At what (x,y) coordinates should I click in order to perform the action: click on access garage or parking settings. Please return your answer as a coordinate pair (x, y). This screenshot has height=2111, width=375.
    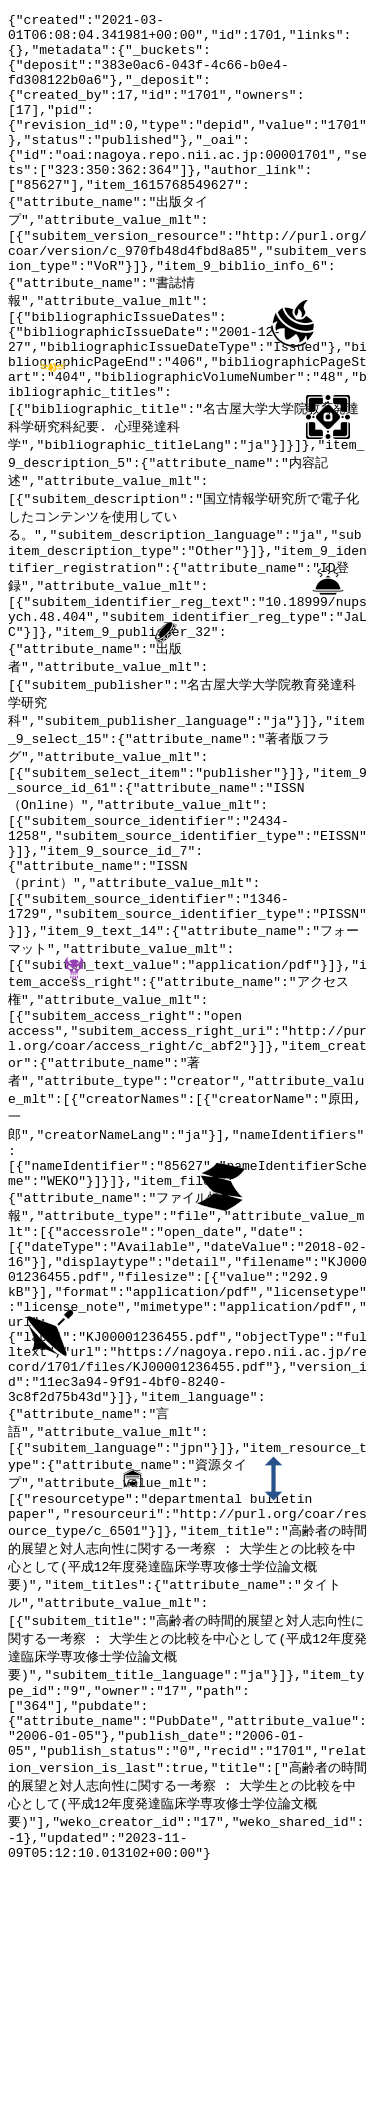
    Looking at the image, I should click on (132, 1477).